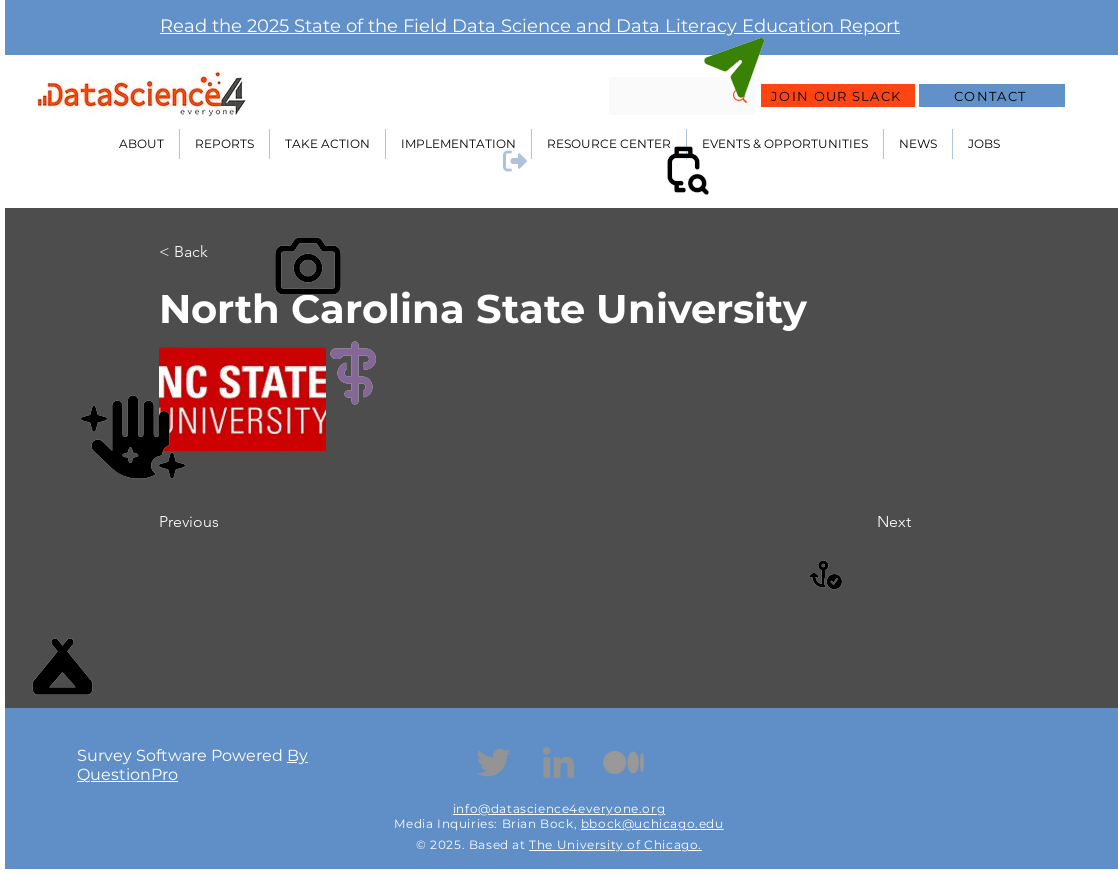  Describe the element at coordinates (825, 574) in the screenshot. I see `verified anchor point or location` at that location.